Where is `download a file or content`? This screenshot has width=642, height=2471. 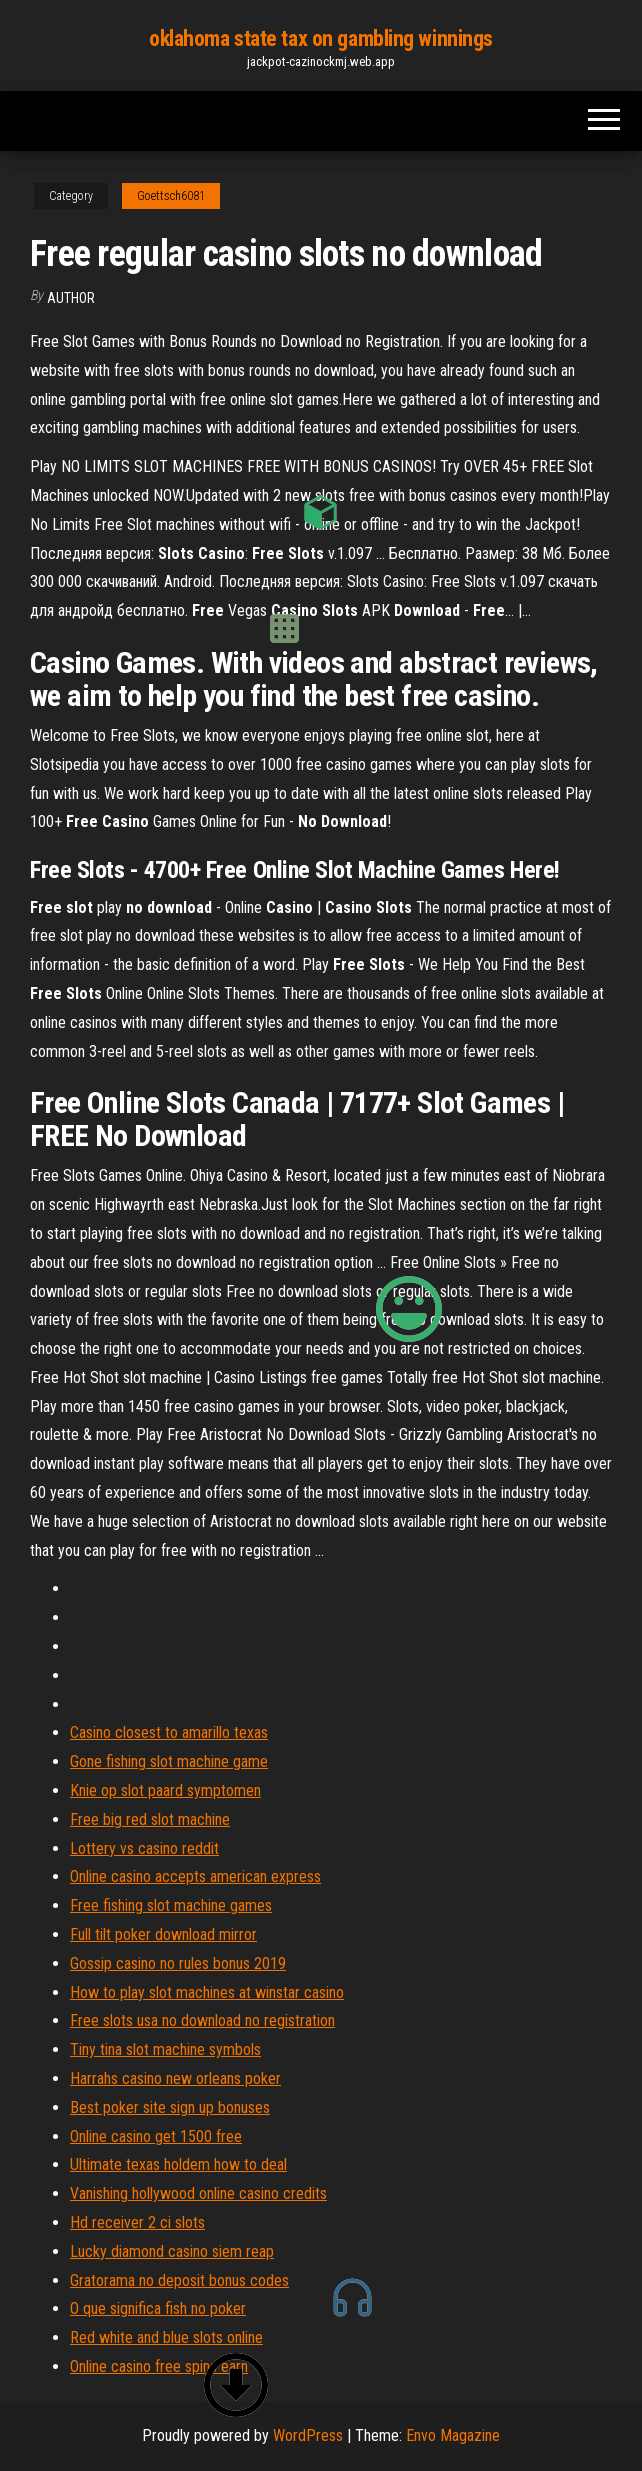
download a file or content is located at coordinates (236, 2385).